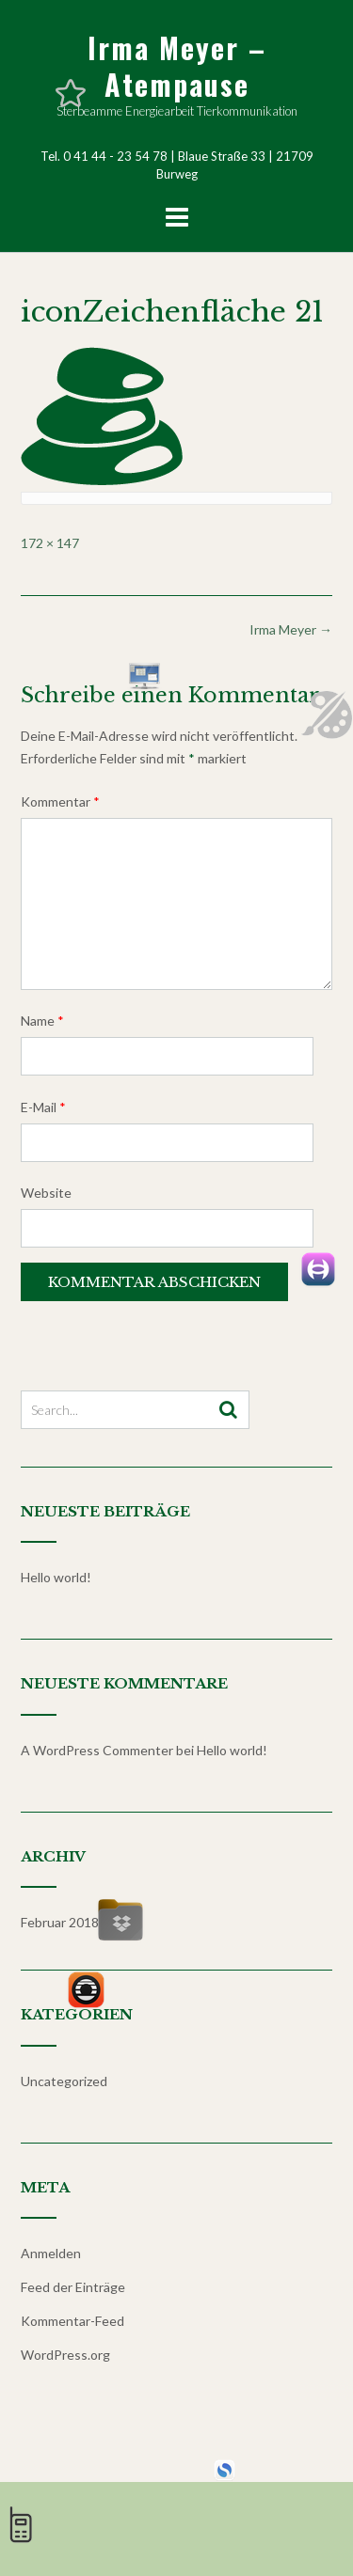 The image size is (353, 2576). Describe the element at coordinates (120, 1920) in the screenshot. I see `open your dropbox synced folder` at that location.